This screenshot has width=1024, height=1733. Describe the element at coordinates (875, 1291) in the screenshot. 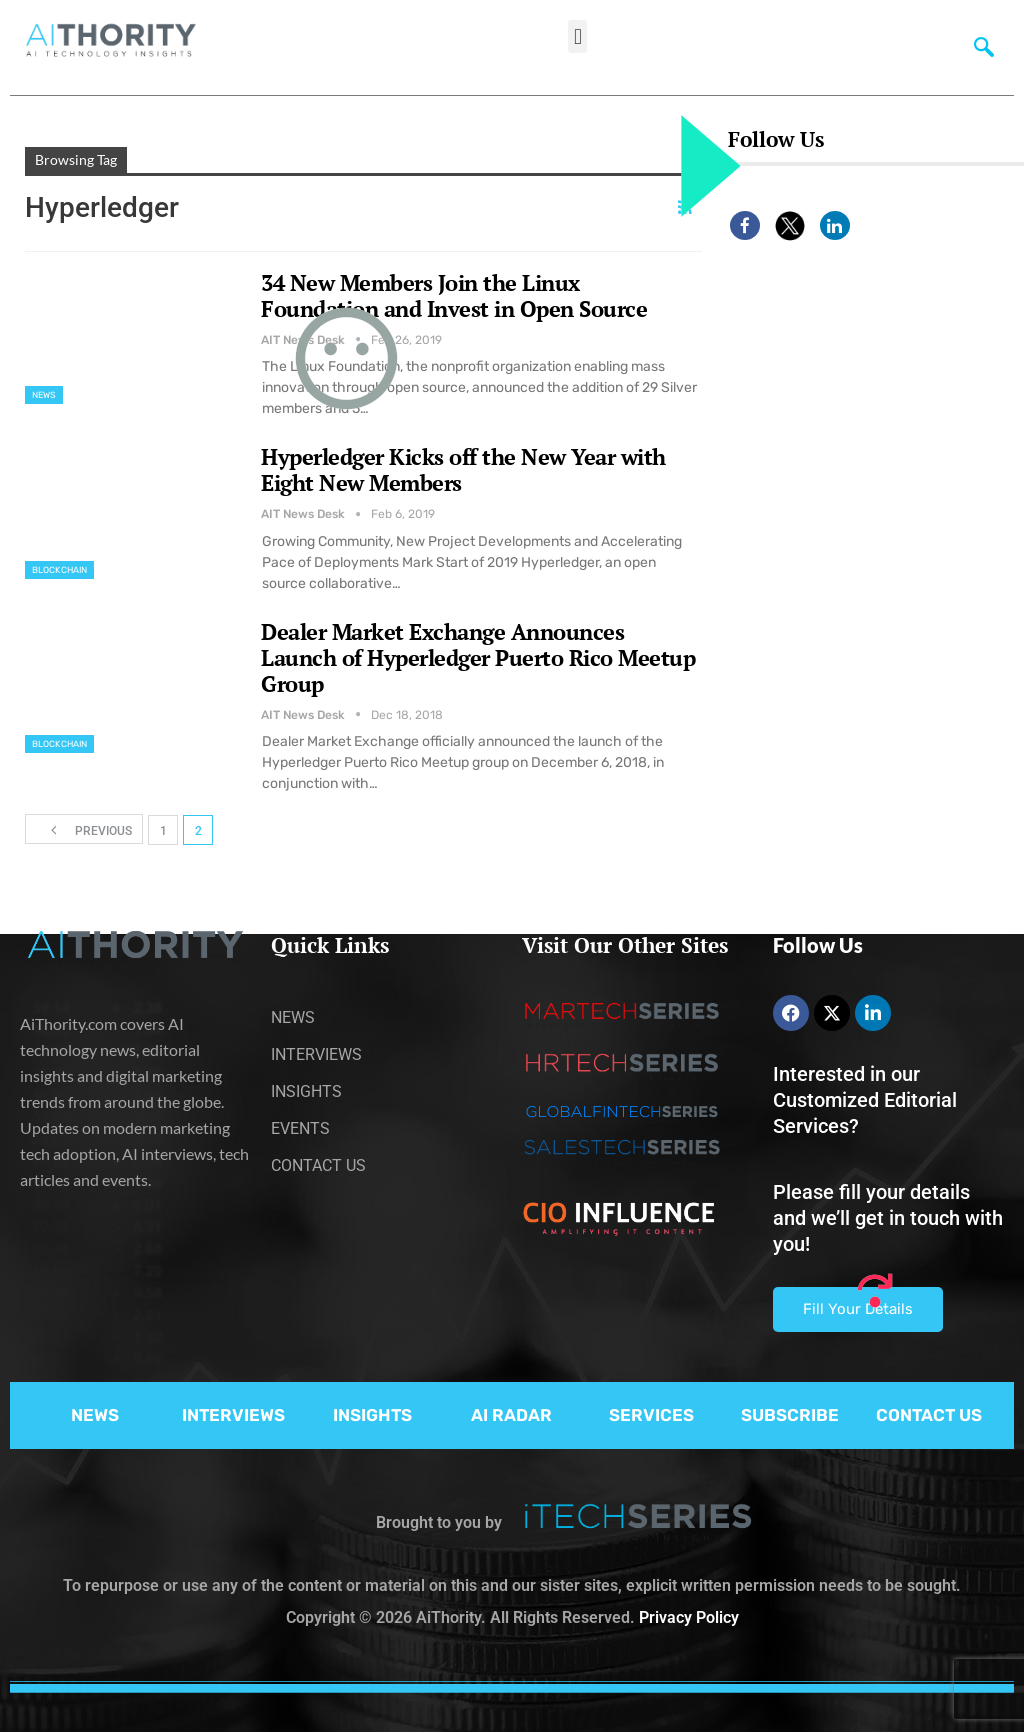

I see `step over the current line while debugging` at that location.